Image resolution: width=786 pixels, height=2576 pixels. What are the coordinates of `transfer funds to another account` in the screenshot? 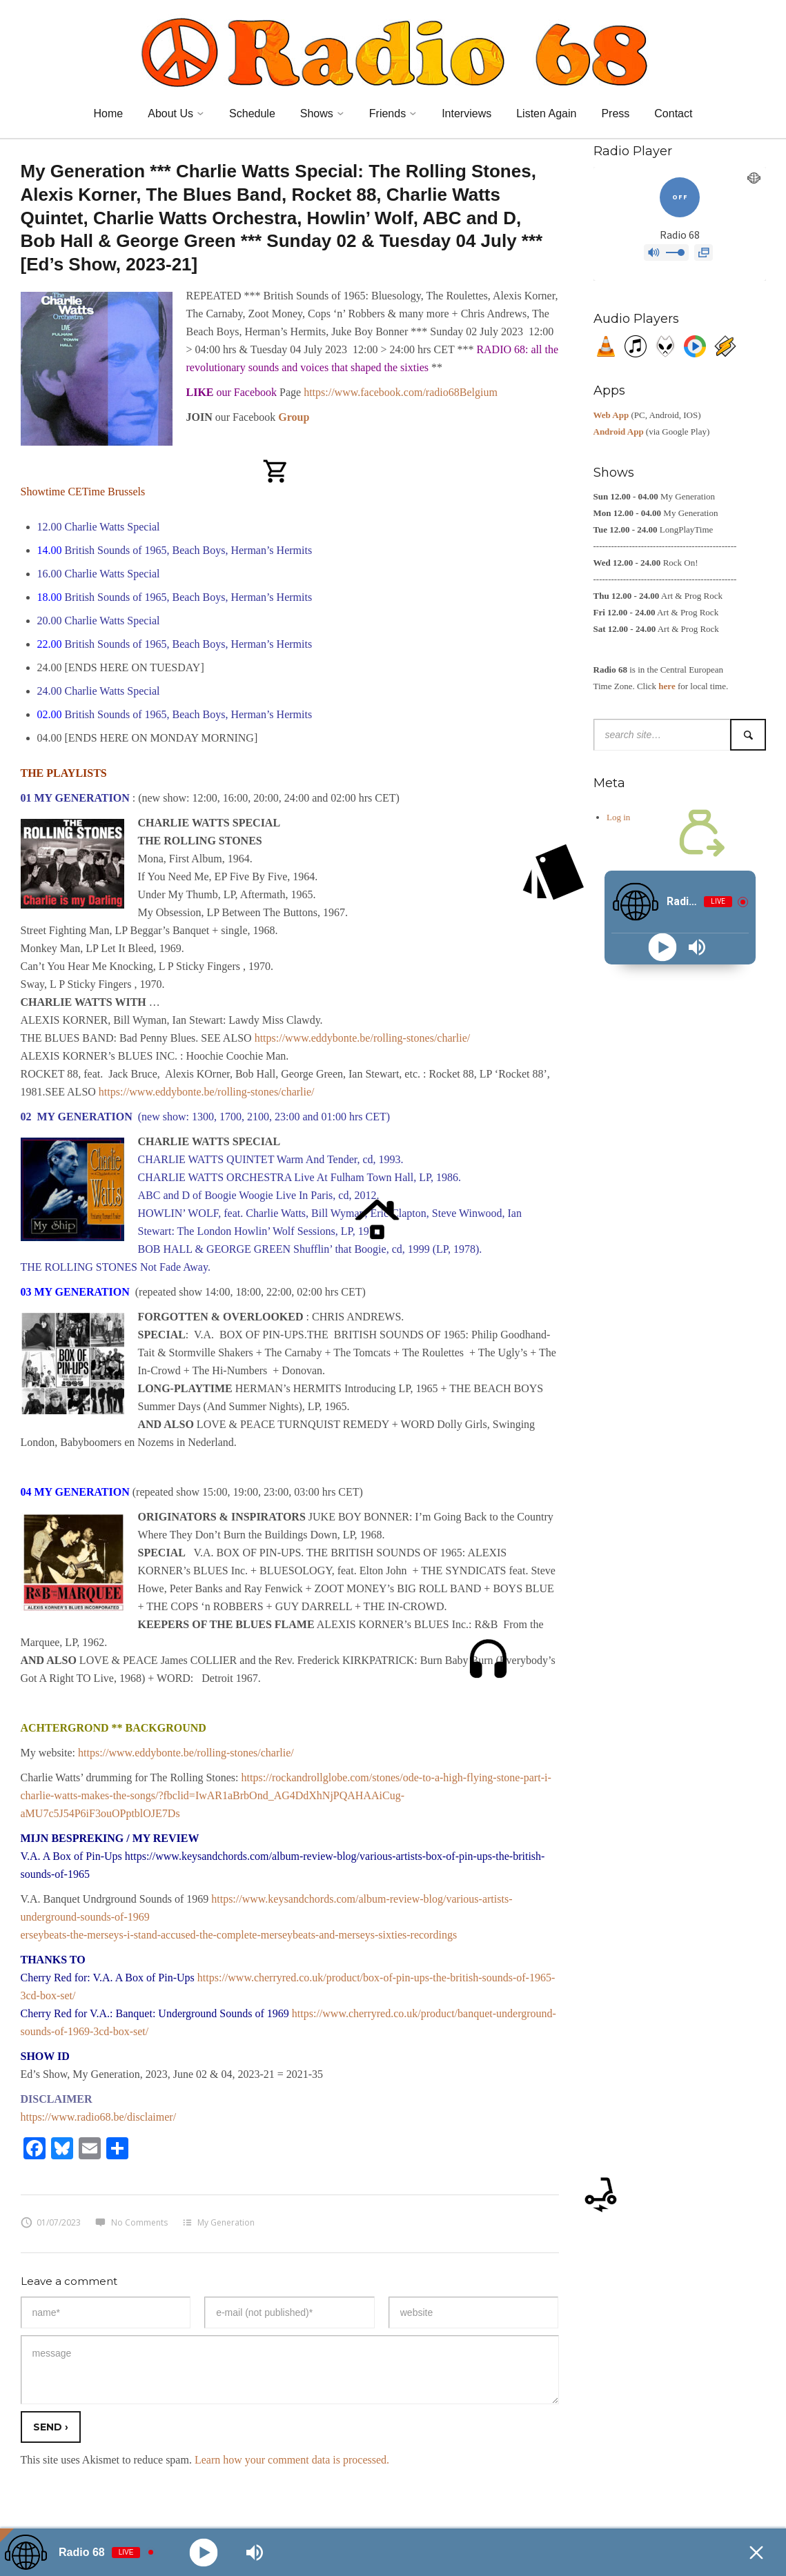 It's located at (700, 832).